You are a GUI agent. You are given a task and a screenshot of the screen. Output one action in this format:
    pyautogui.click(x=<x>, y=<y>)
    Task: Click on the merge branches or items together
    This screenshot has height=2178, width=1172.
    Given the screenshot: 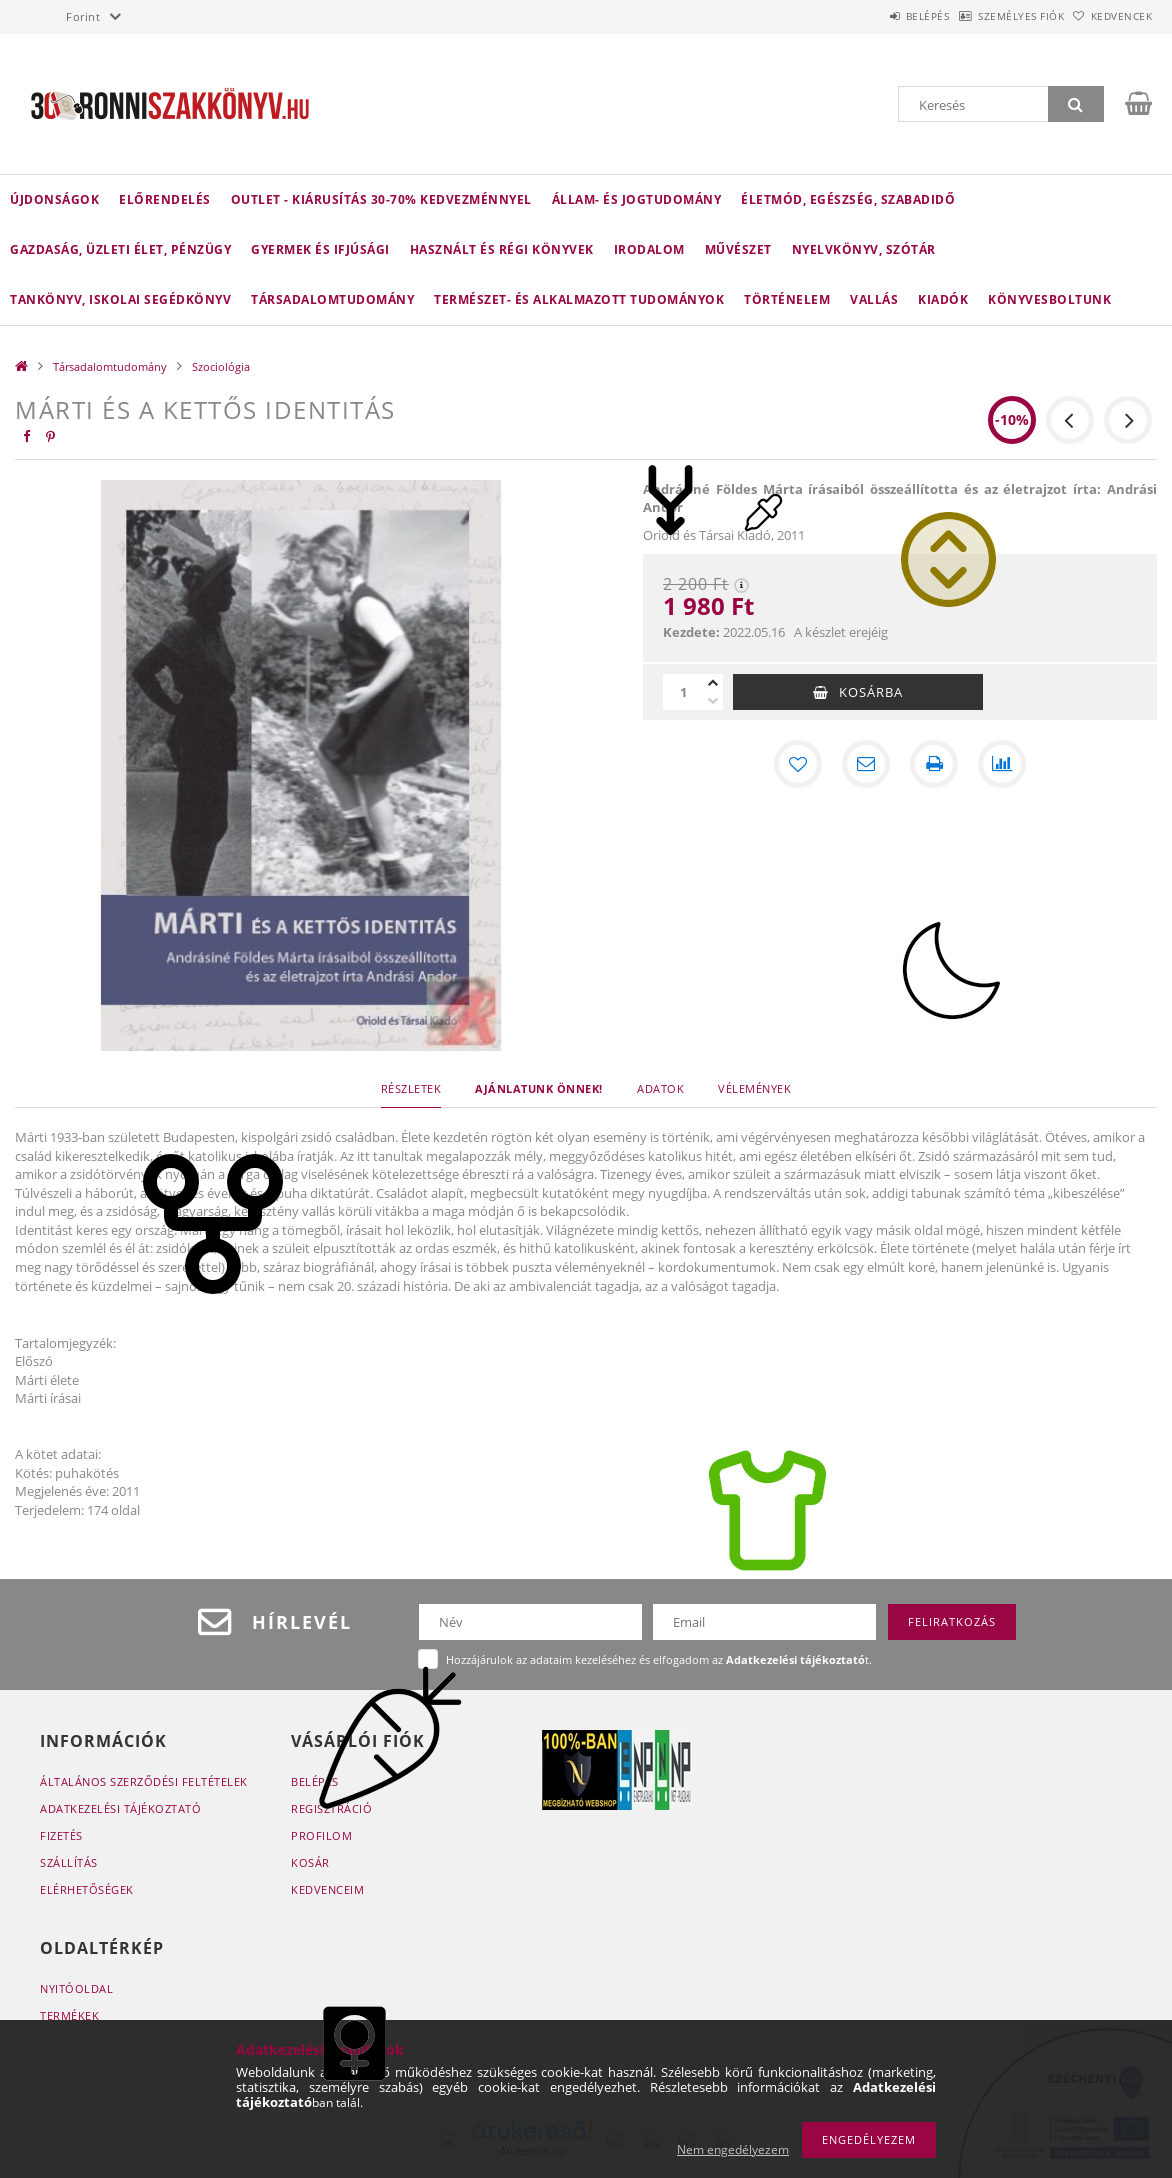 What is the action you would take?
    pyautogui.click(x=670, y=497)
    